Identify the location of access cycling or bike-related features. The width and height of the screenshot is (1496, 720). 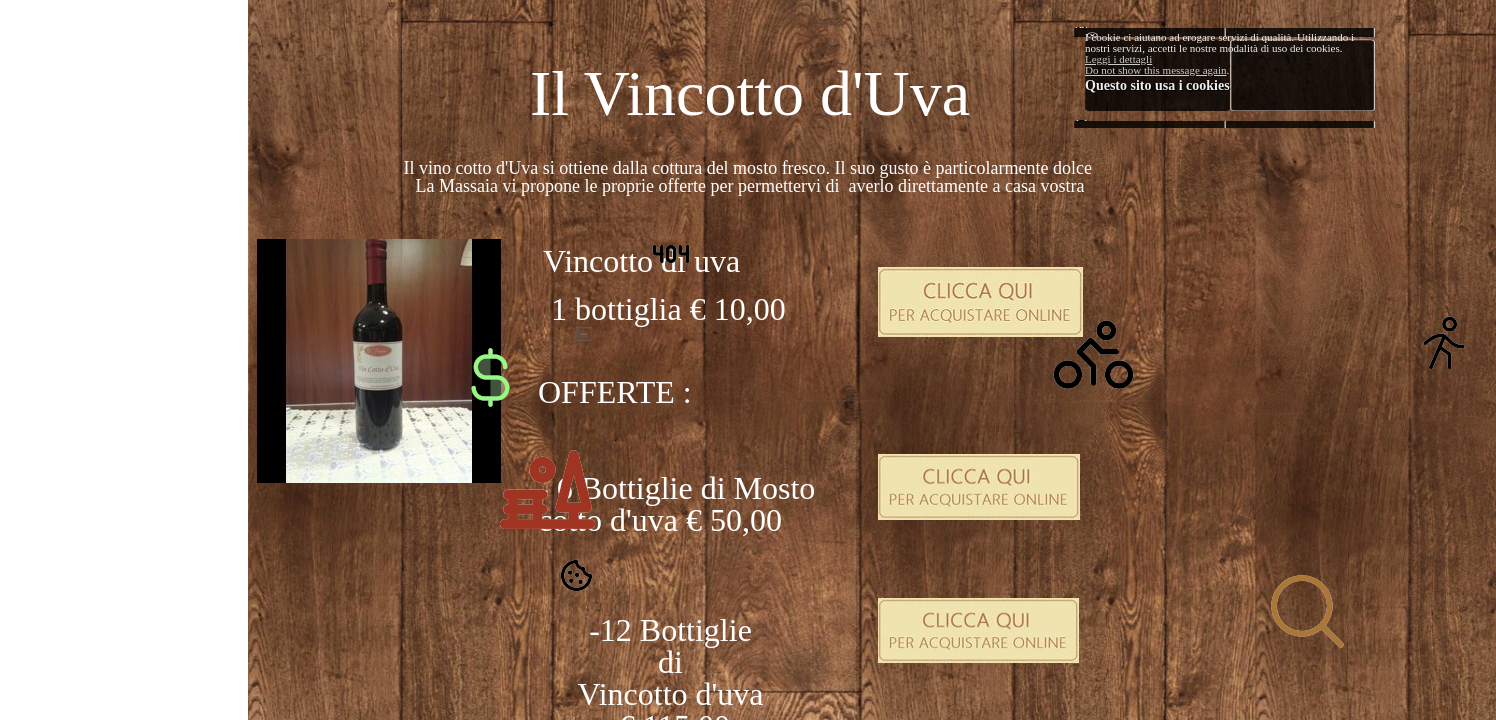
(1093, 357).